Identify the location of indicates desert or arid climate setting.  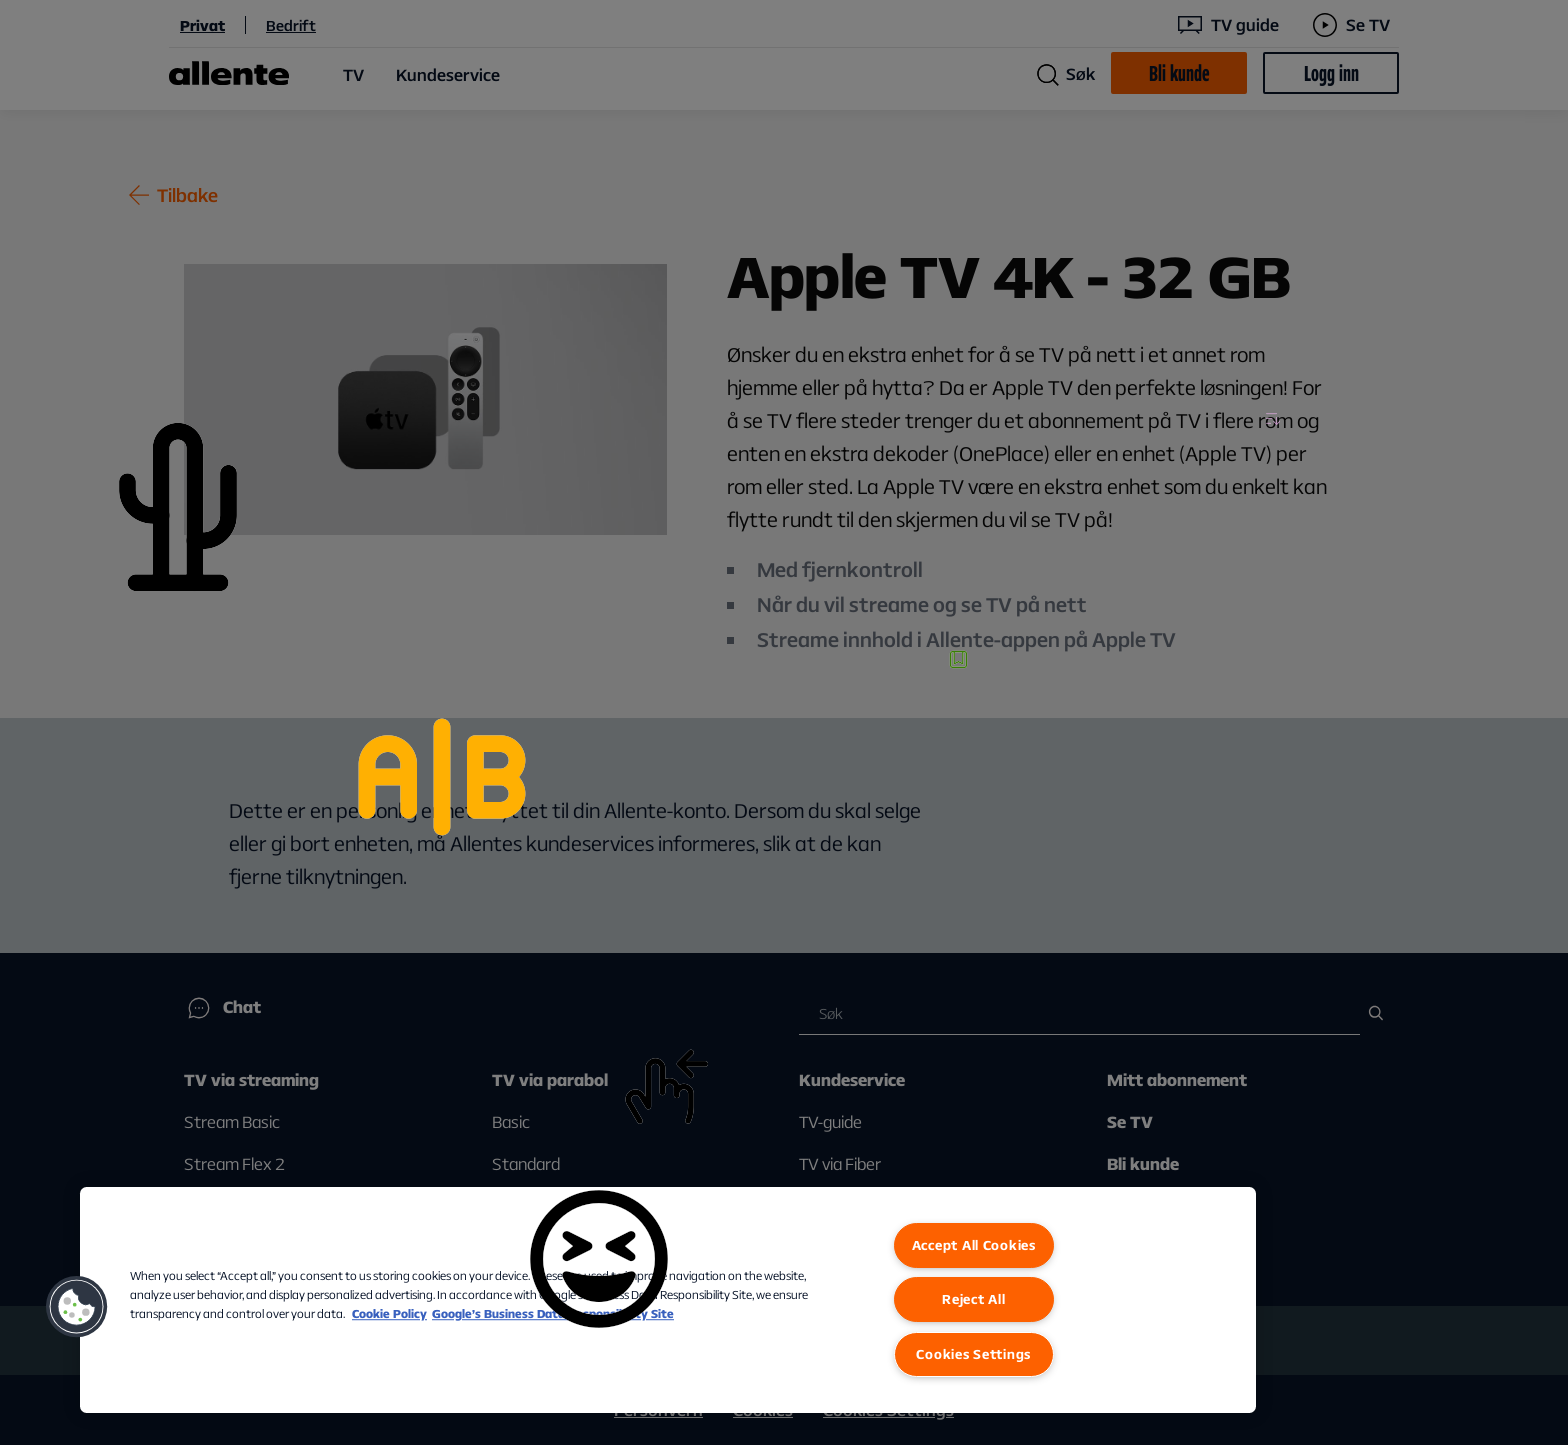
(178, 507).